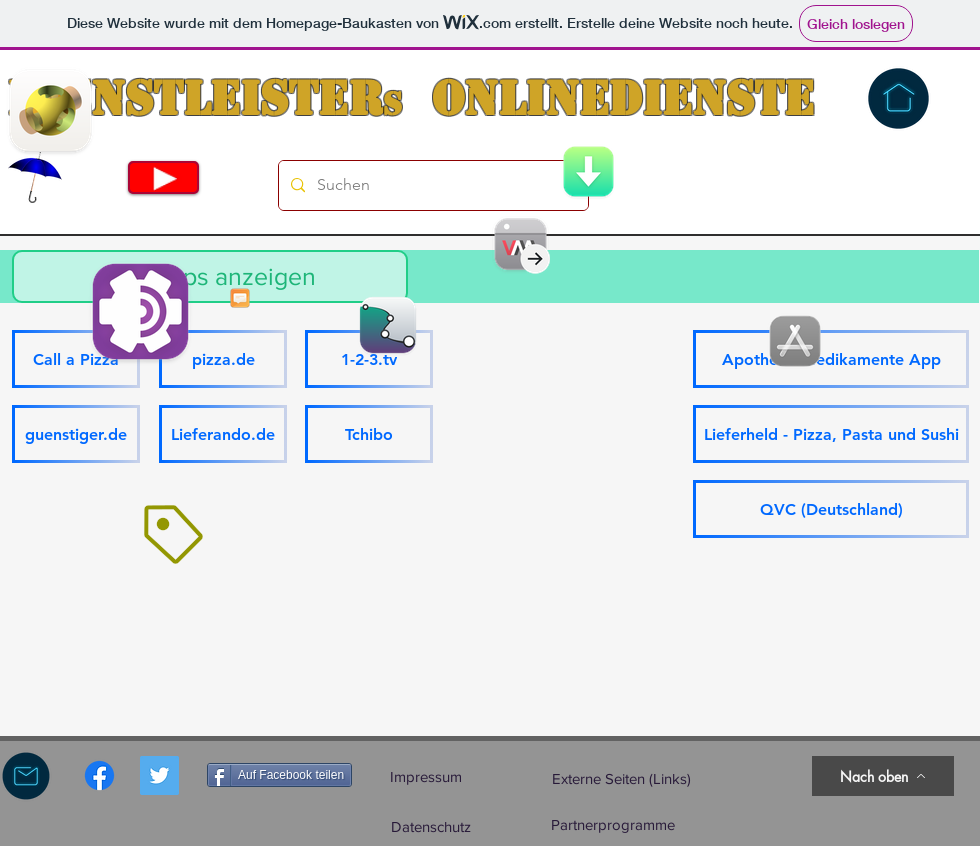  What do you see at coordinates (140, 311) in the screenshot?
I see `open carburetor app settings` at bounding box center [140, 311].